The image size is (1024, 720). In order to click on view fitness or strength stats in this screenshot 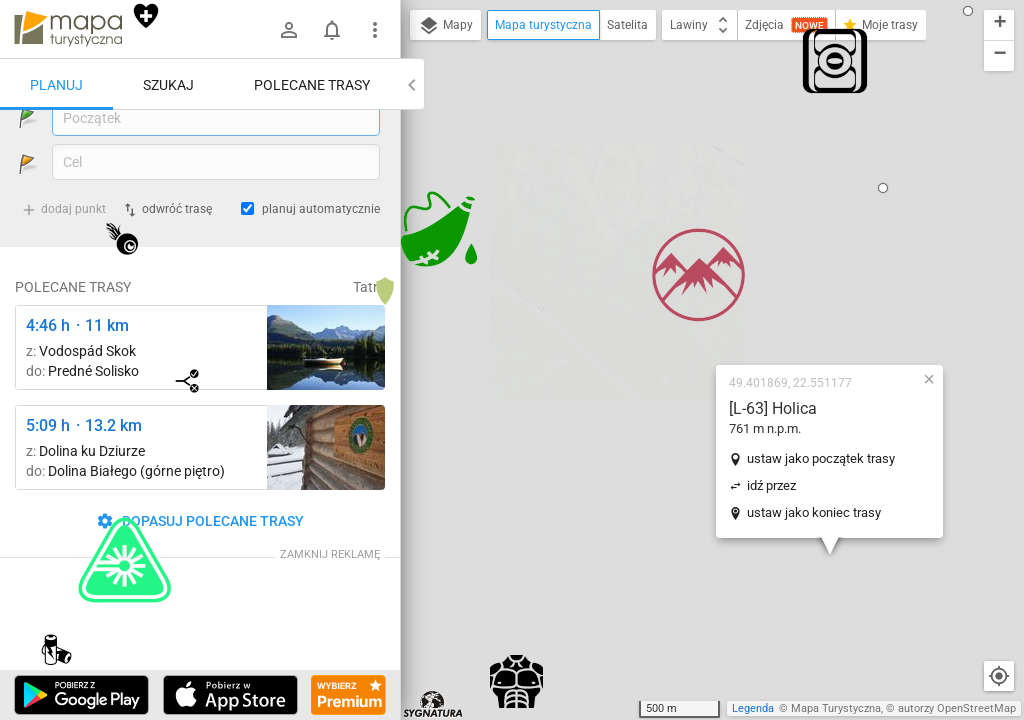, I will do `click(516, 681)`.